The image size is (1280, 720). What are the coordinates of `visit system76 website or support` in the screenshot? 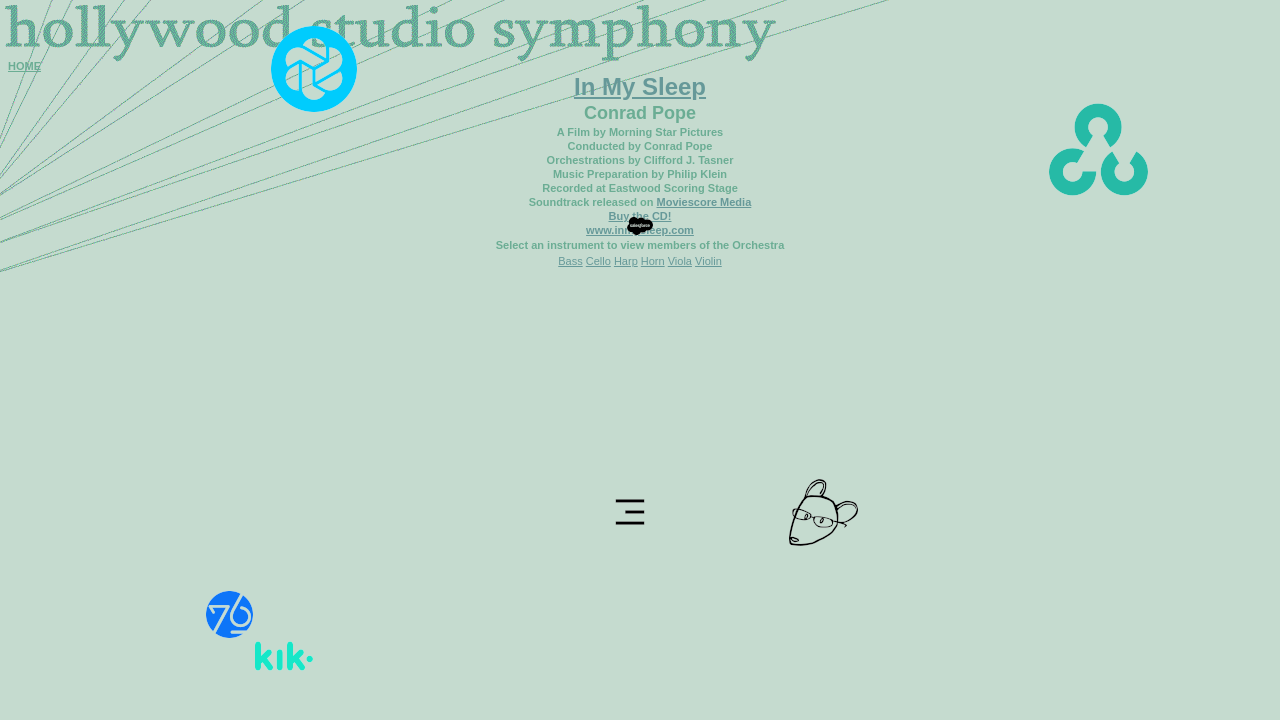 It's located at (229, 614).